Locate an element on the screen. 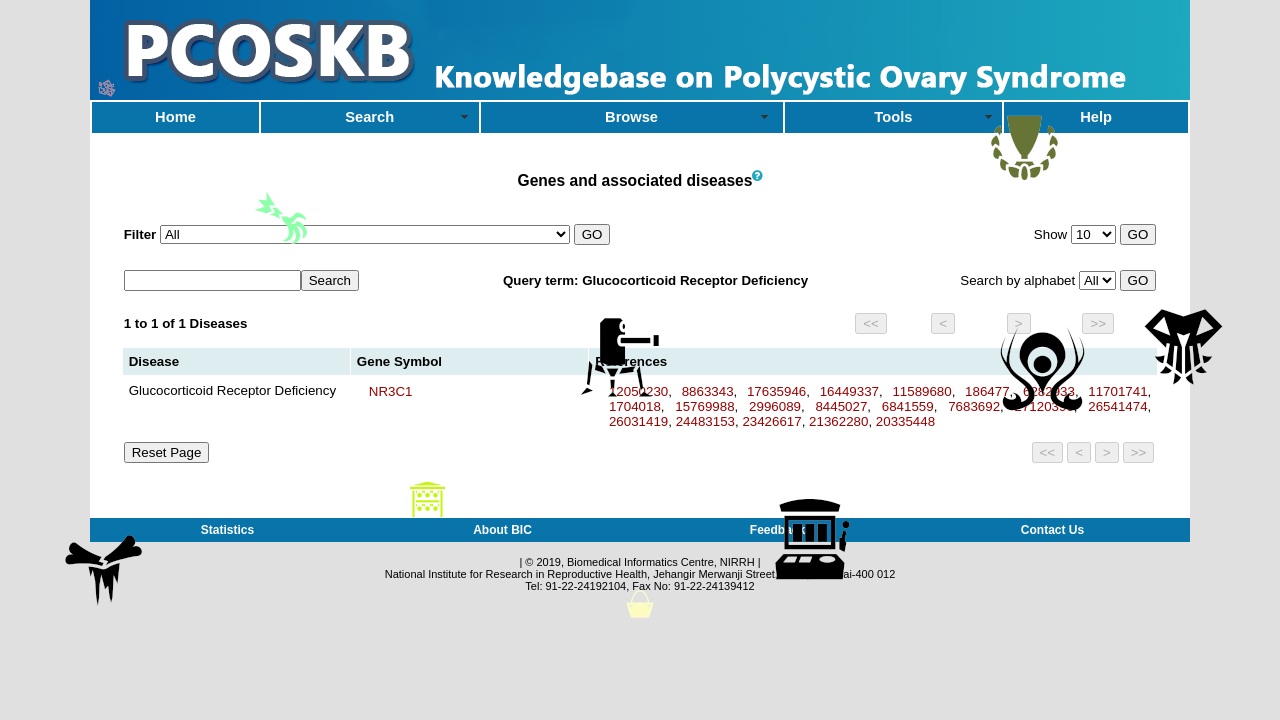 The image size is (1280, 720). deploy a walking turret unit is located at coordinates (621, 356).